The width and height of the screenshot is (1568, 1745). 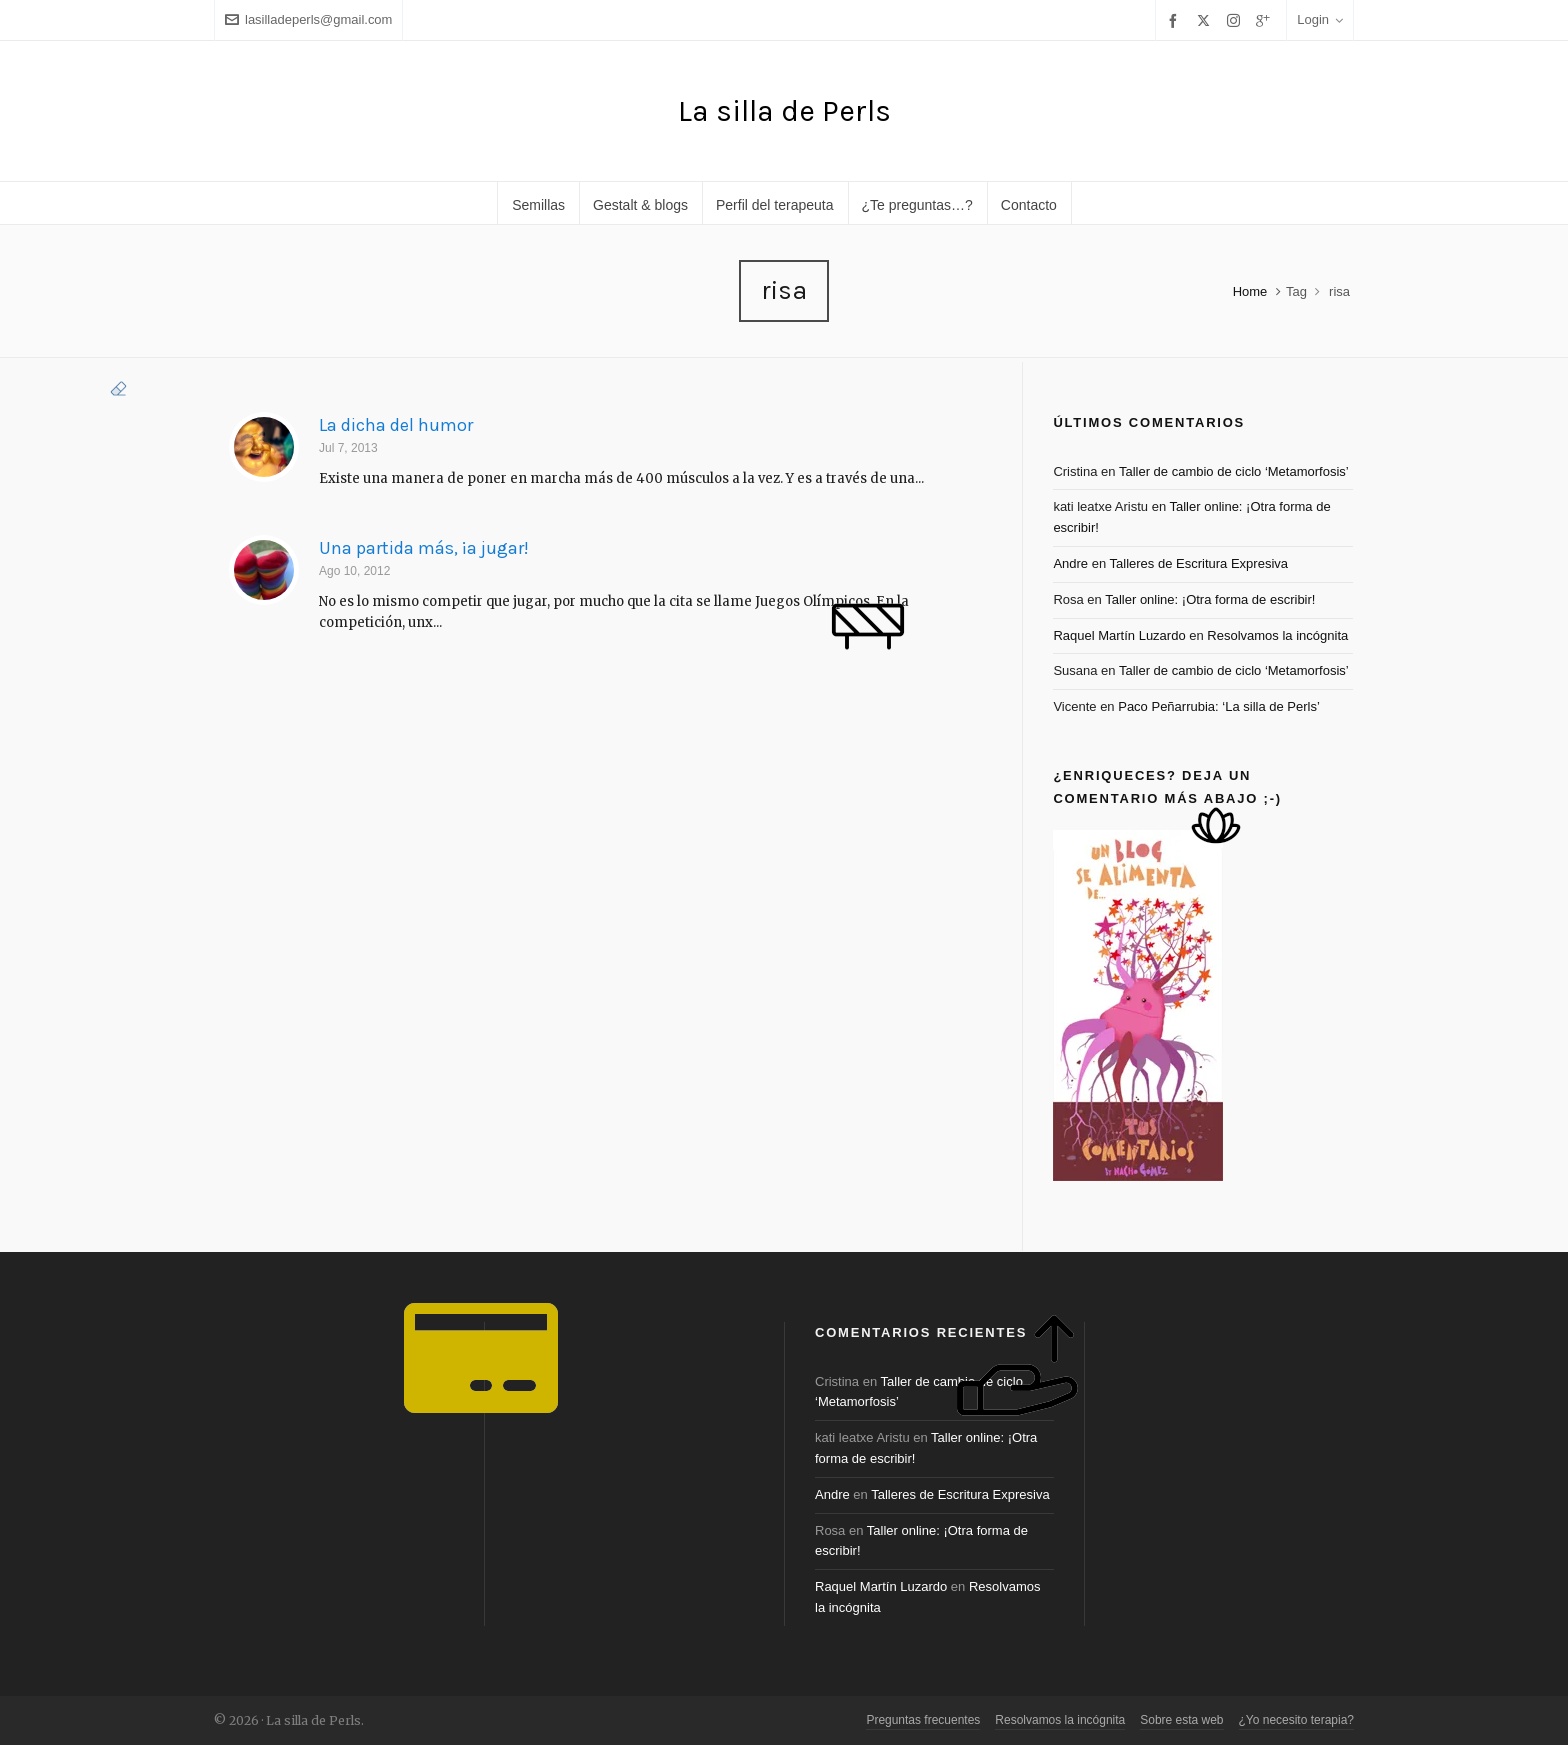 What do you see at coordinates (868, 624) in the screenshot?
I see `indicates a blocked or restricted area` at bounding box center [868, 624].